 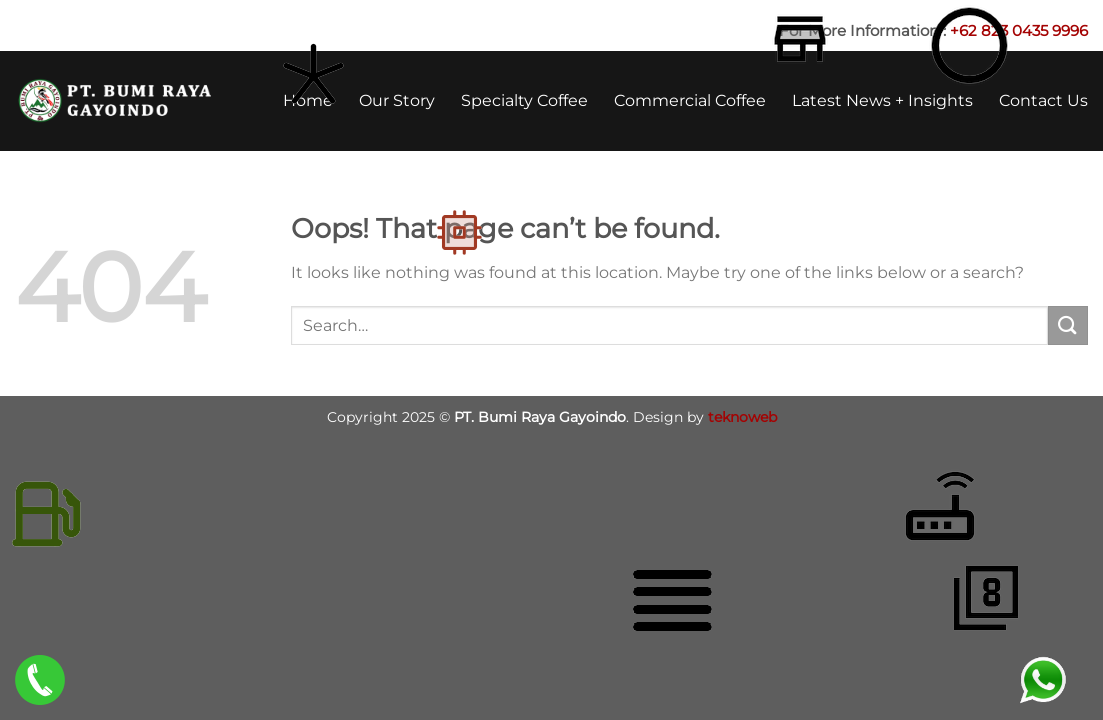 I want to click on find nearby gas stations, so click(x=48, y=514).